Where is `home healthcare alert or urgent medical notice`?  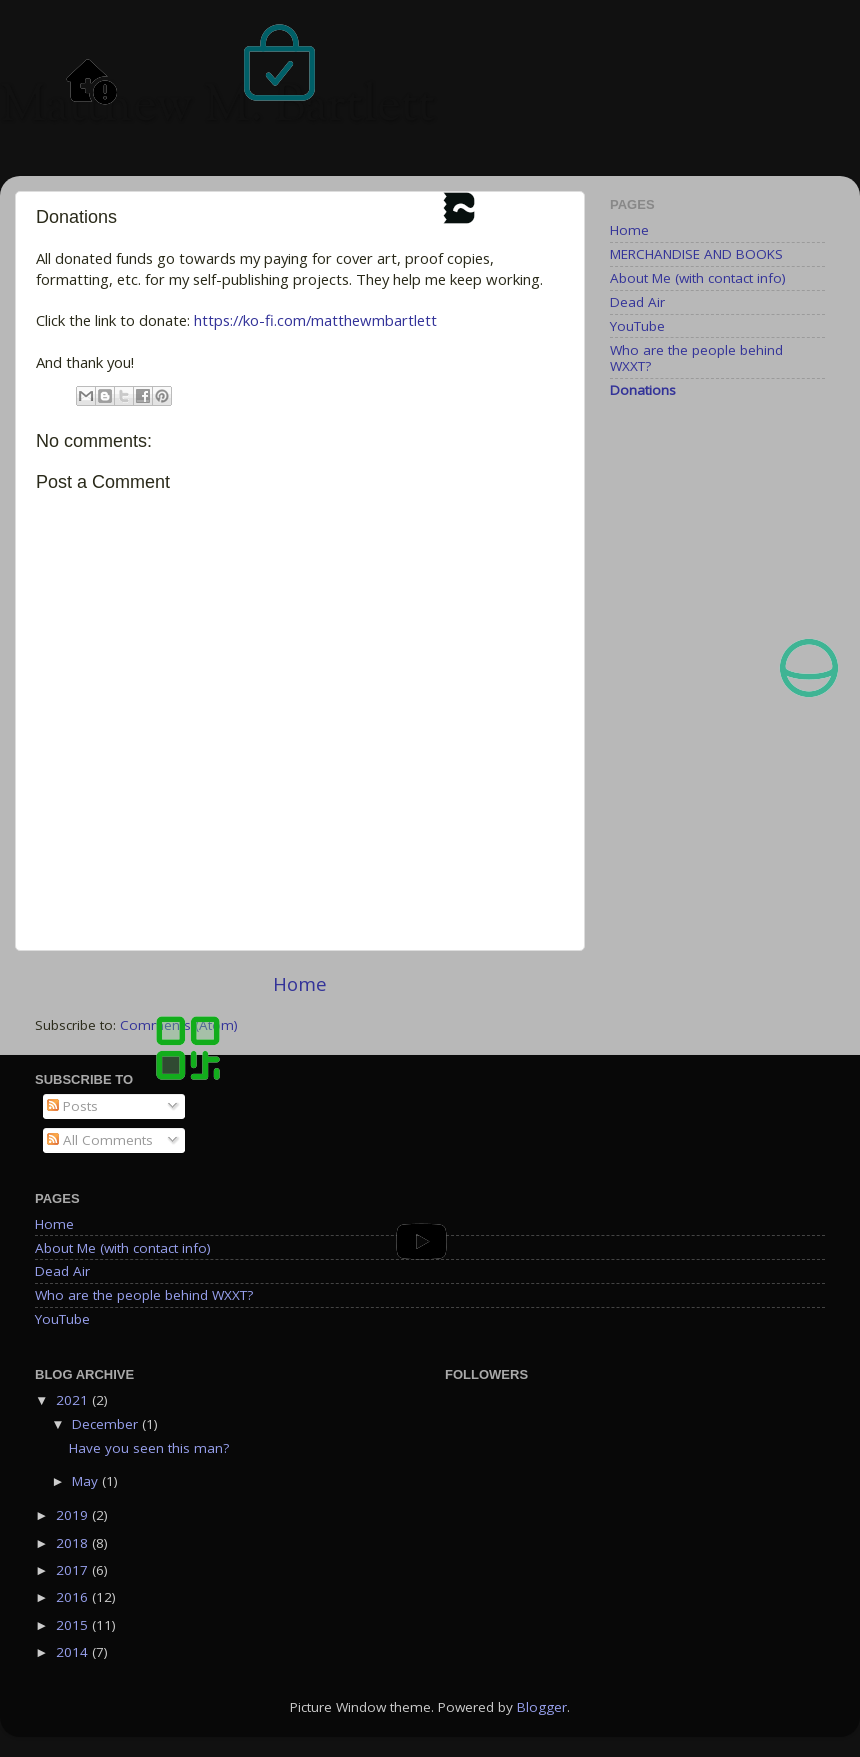 home healthcare alert or urgent medical notice is located at coordinates (90, 80).